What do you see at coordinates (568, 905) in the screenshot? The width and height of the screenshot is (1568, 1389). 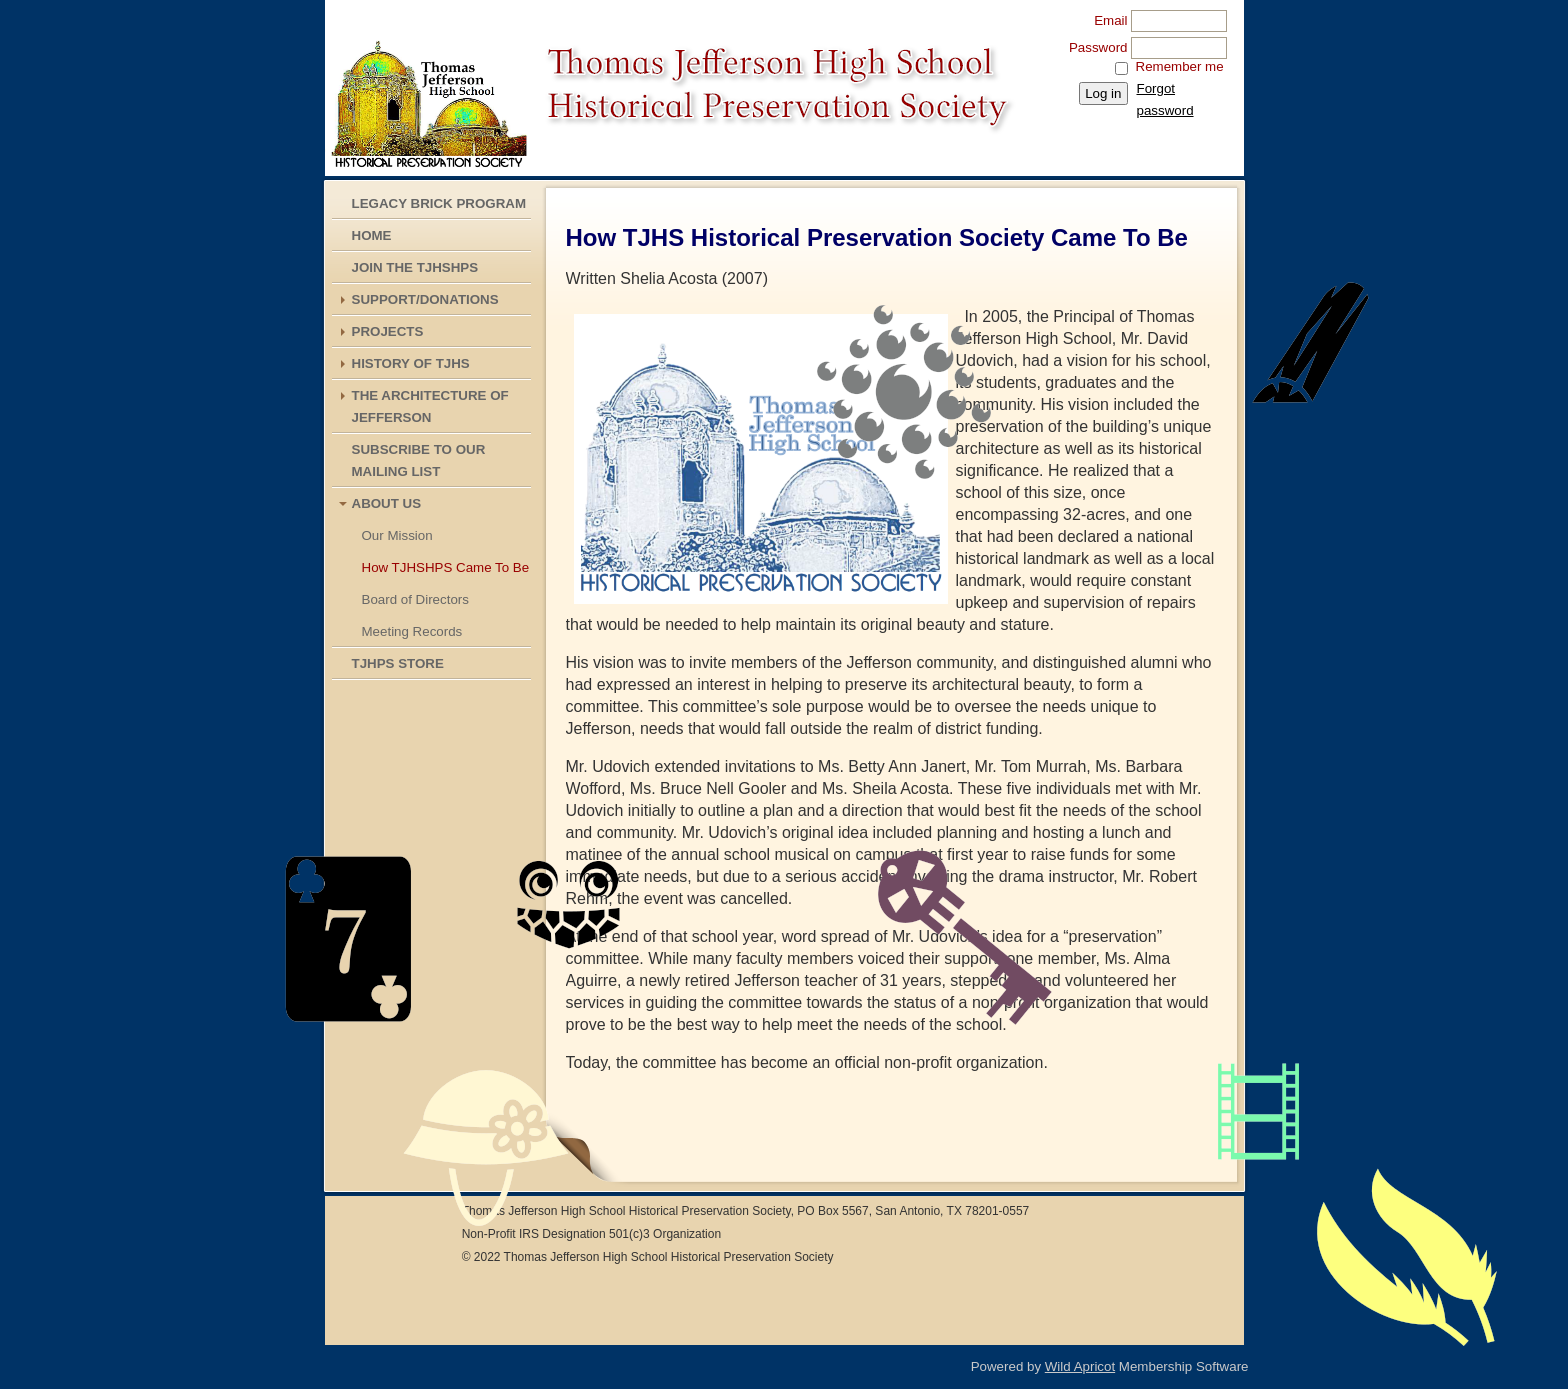 I see `a playful character or avatar icon` at bounding box center [568, 905].